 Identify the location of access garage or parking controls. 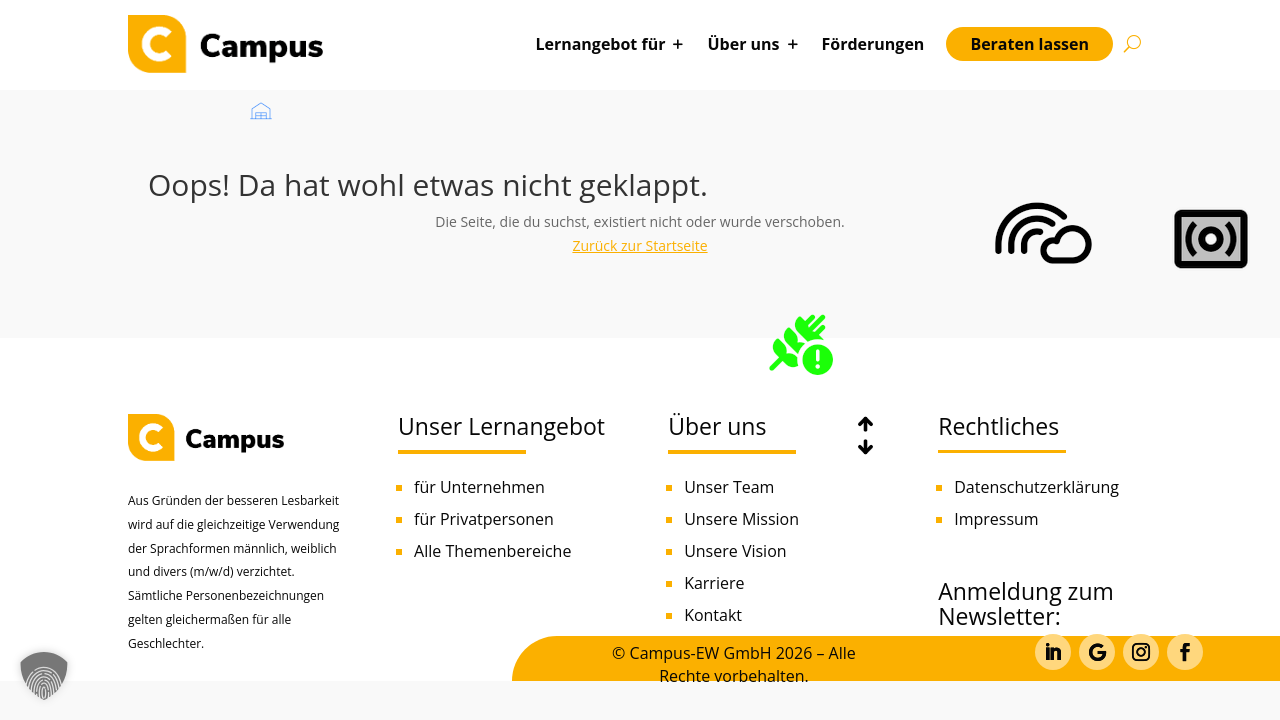
(261, 112).